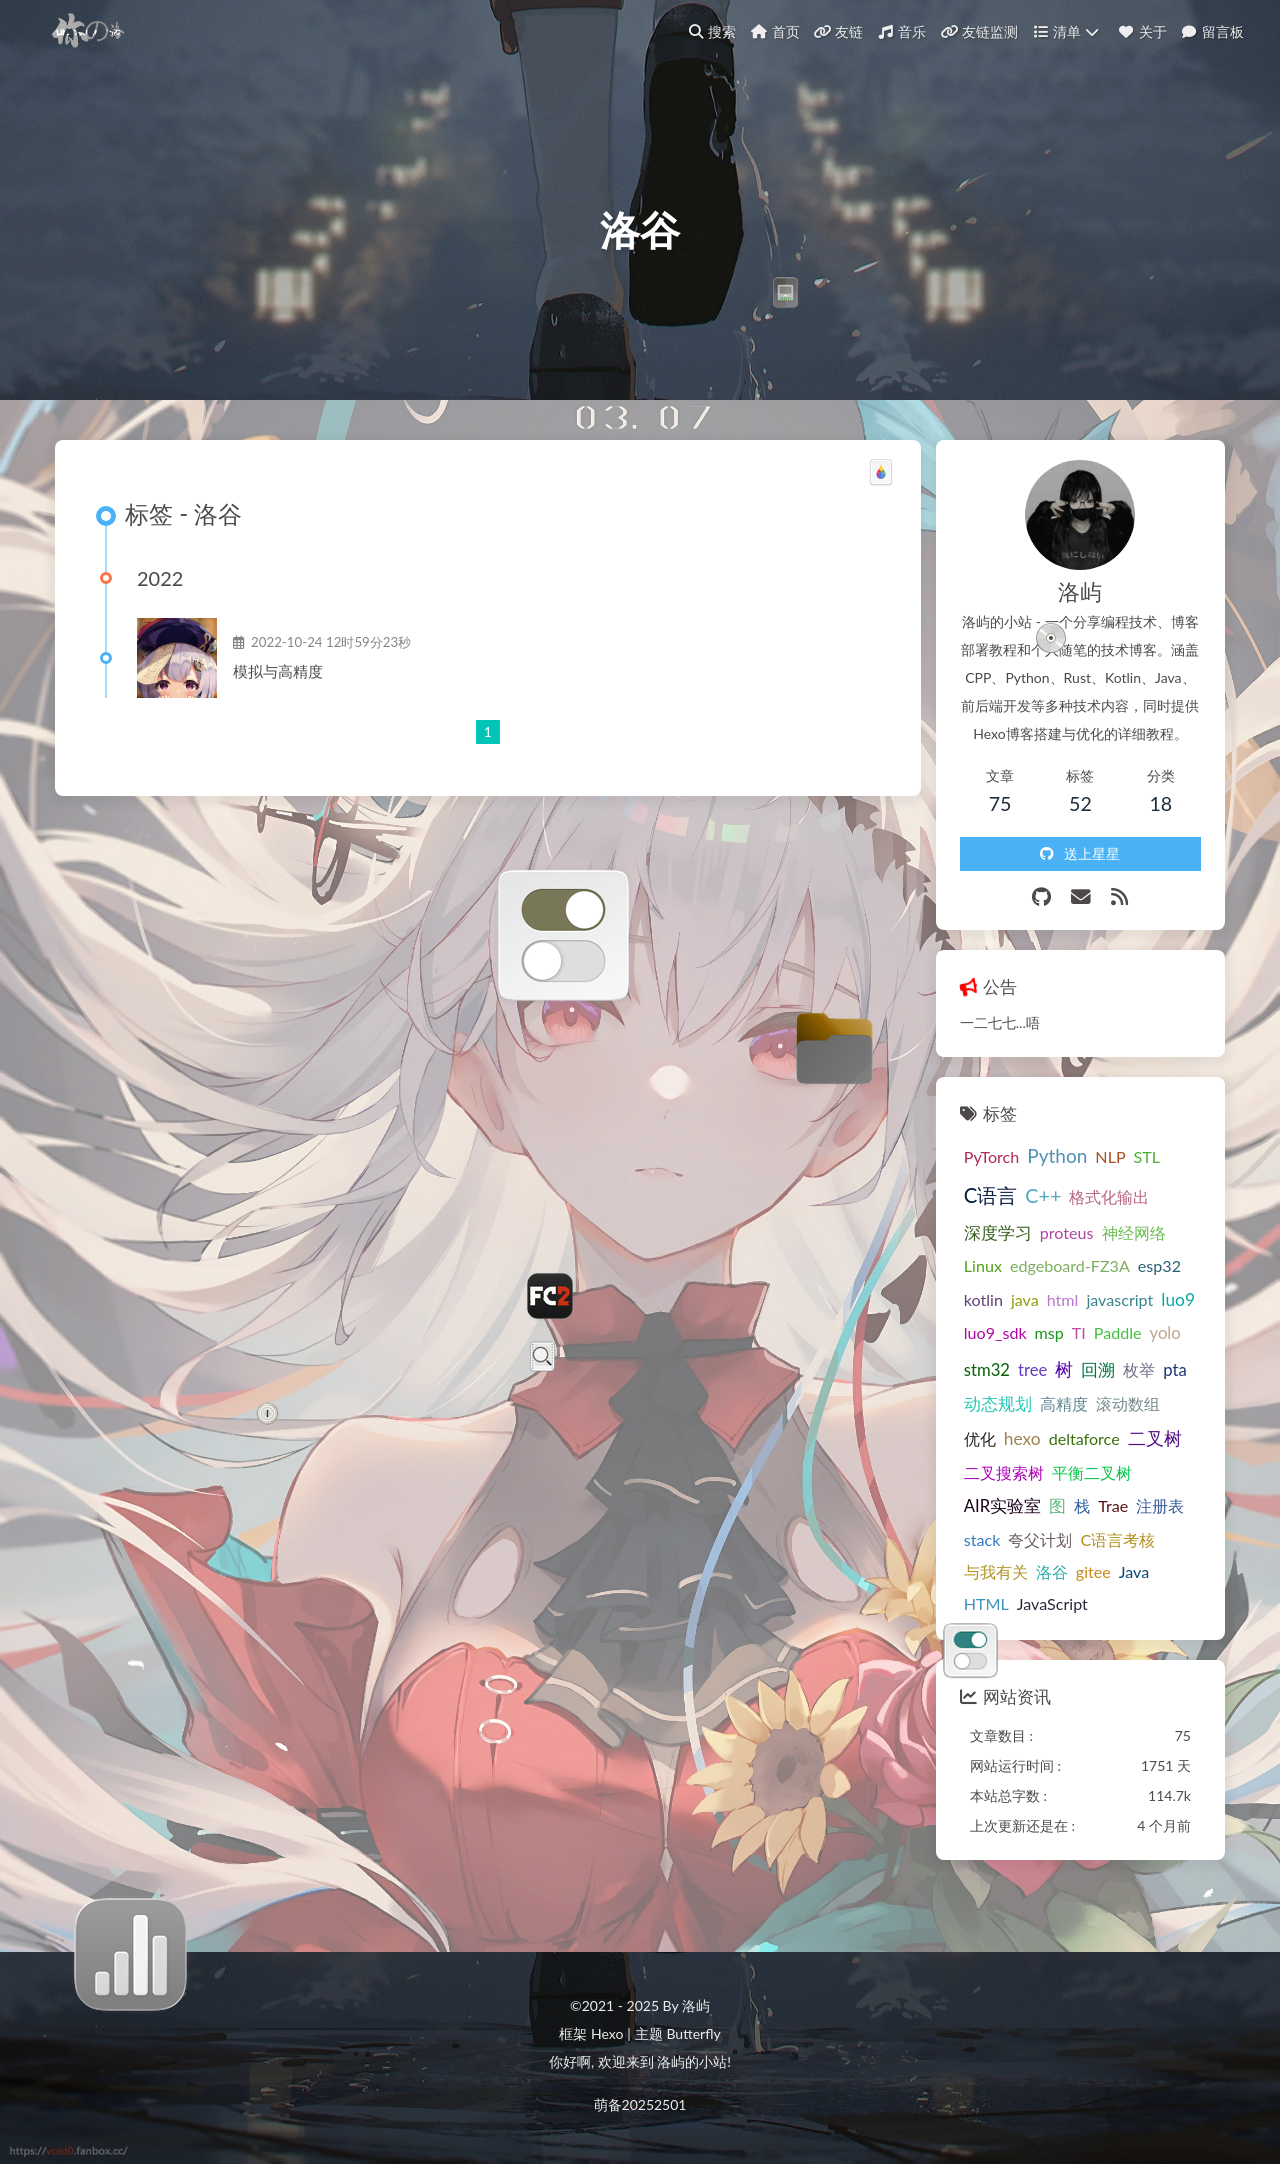  Describe the element at coordinates (834, 1048) in the screenshot. I see `an open folder containing files` at that location.